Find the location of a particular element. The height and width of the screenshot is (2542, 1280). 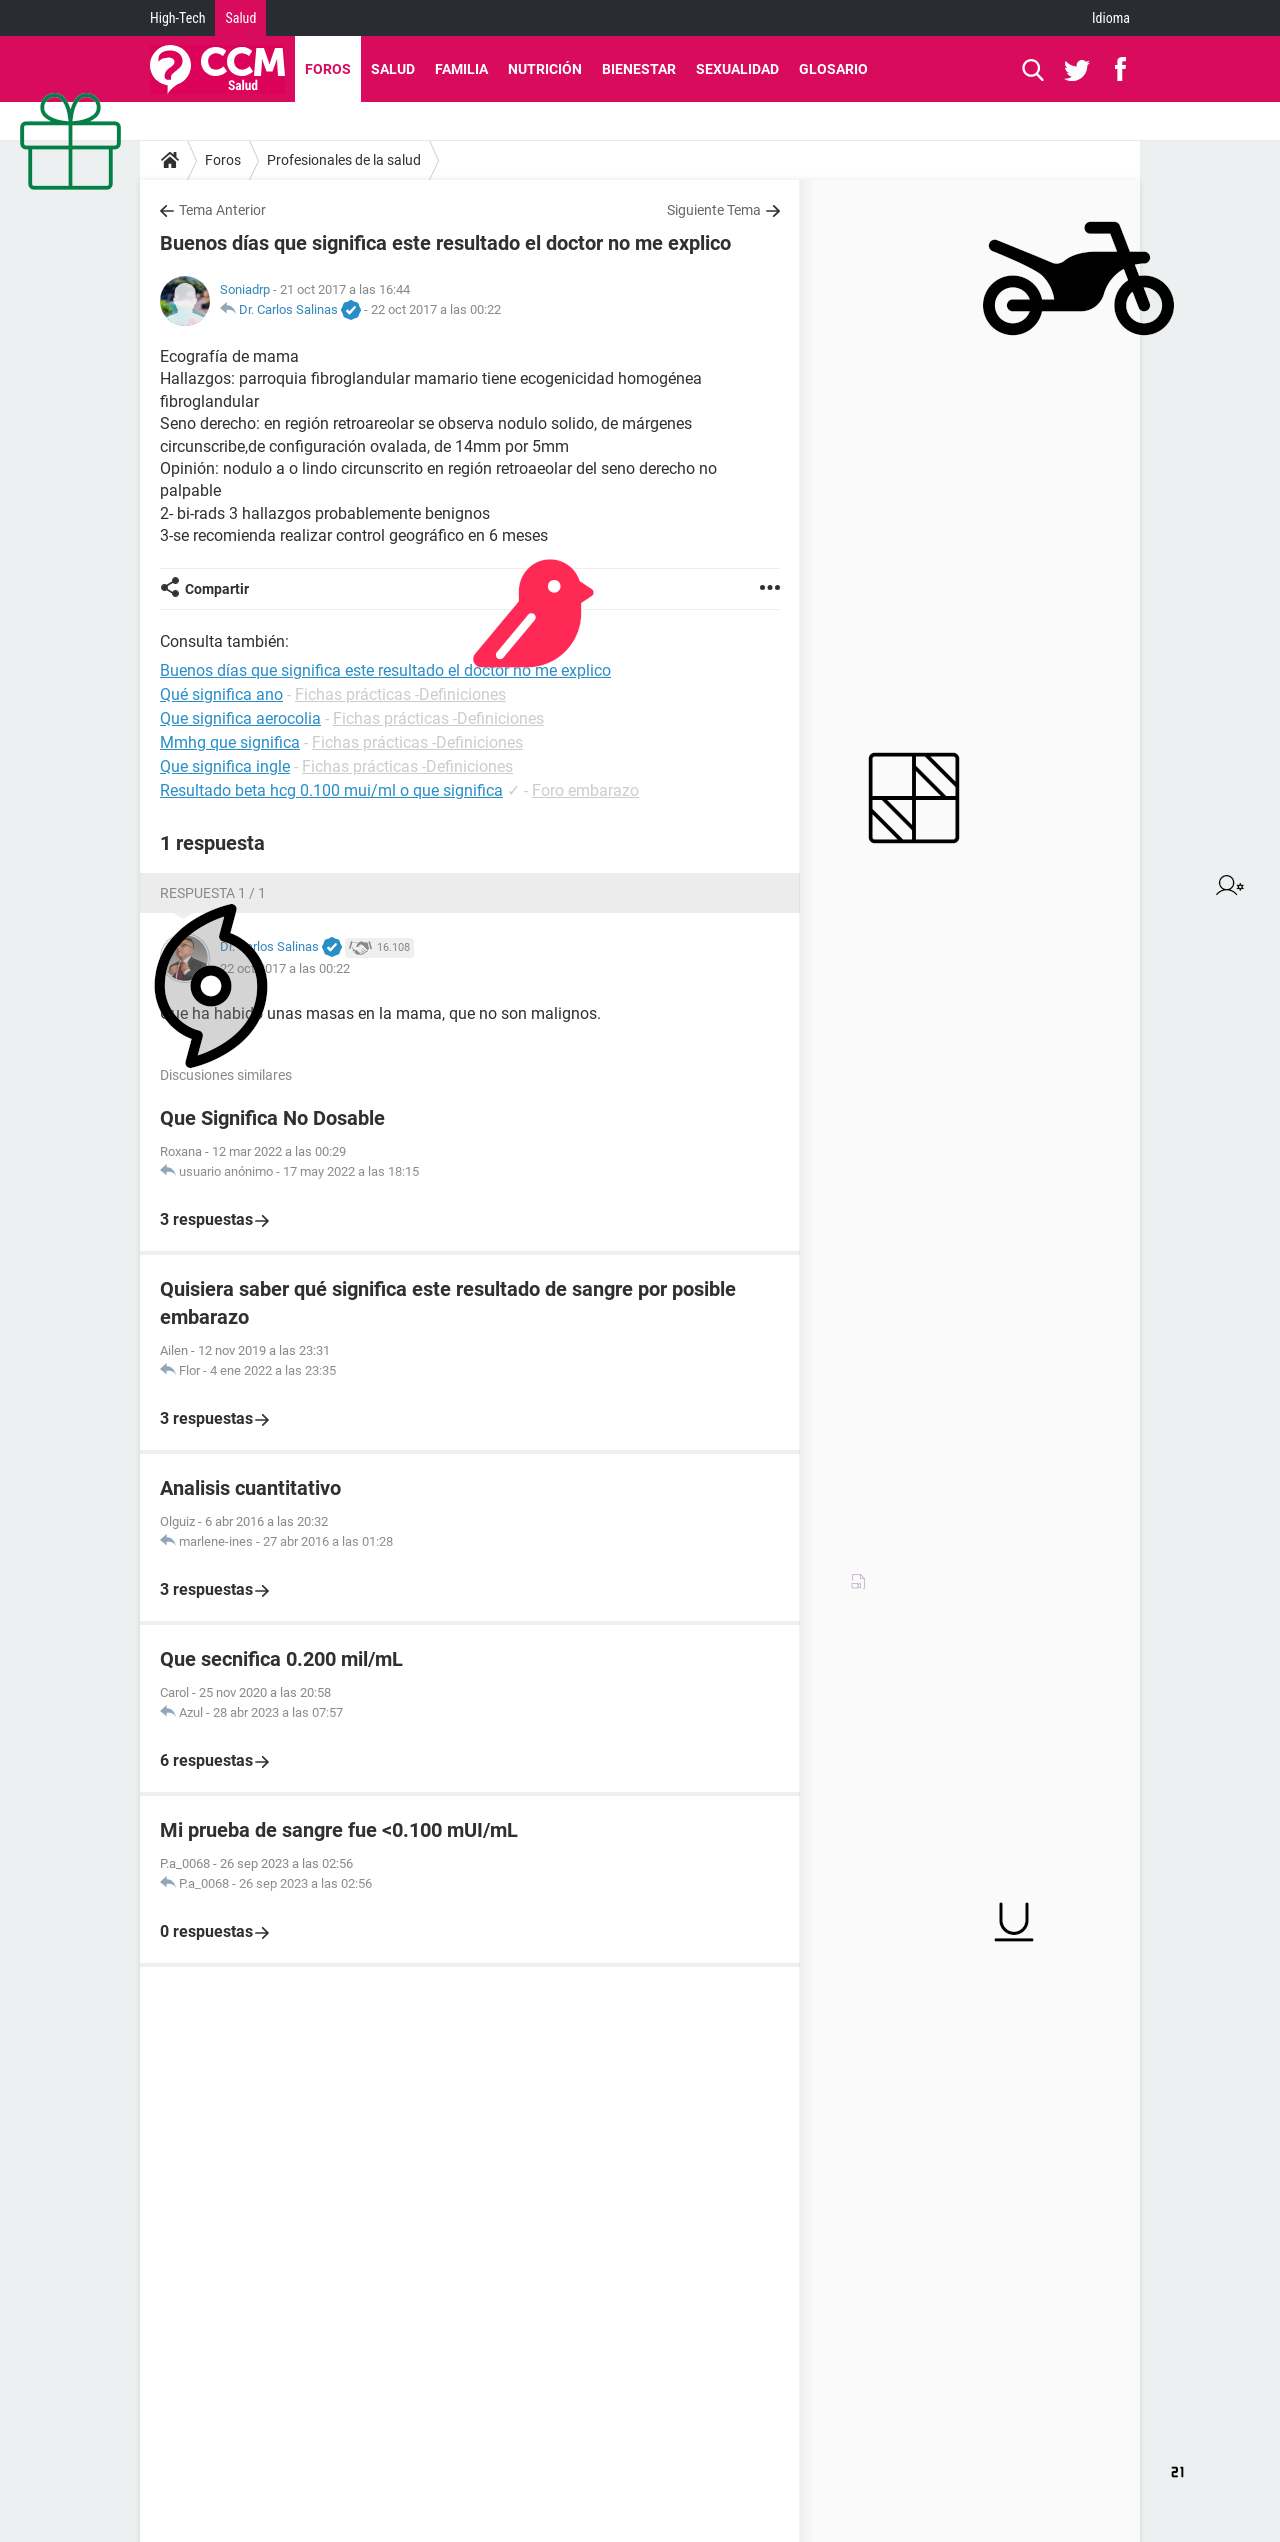

toggle transparency grid view is located at coordinates (914, 798).